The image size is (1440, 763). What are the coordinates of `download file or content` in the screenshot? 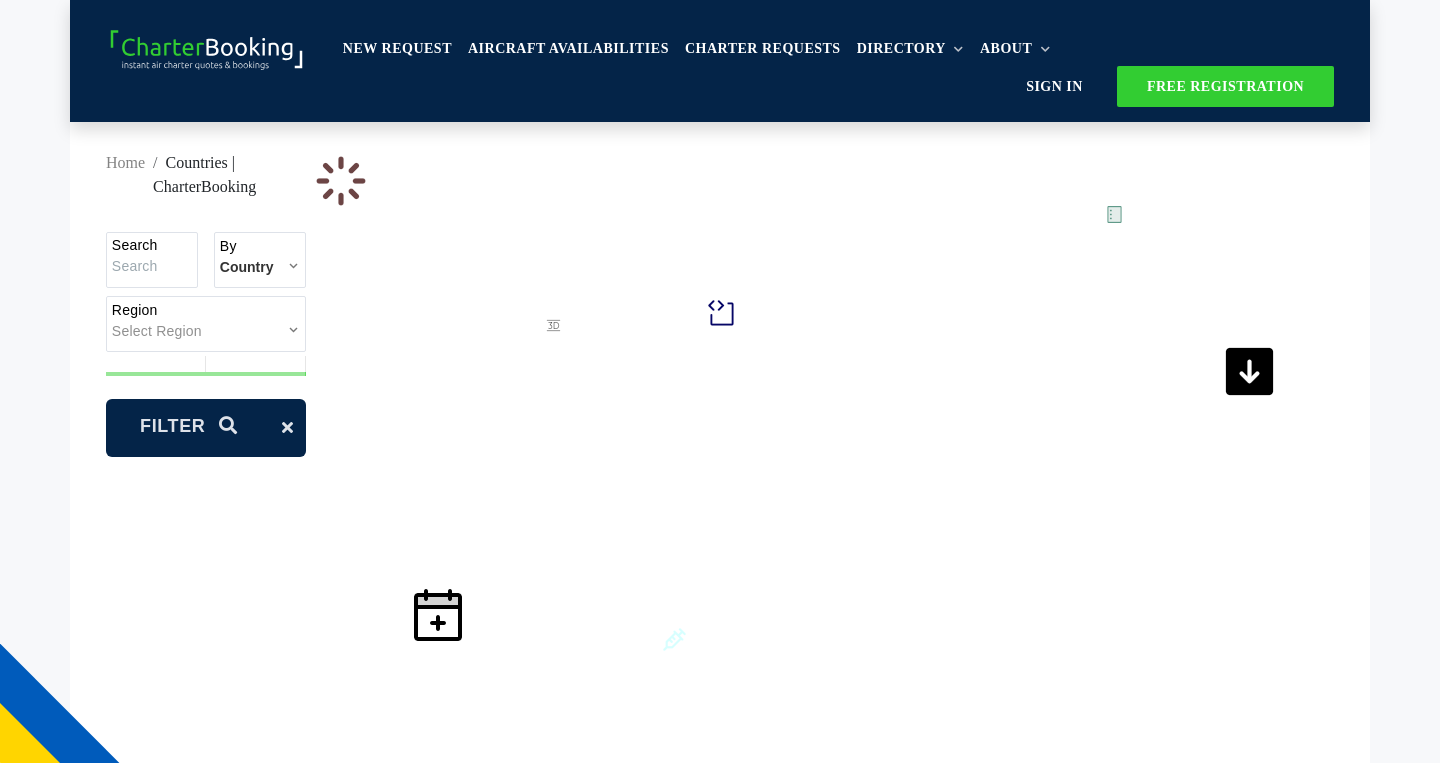 It's located at (1249, 371).